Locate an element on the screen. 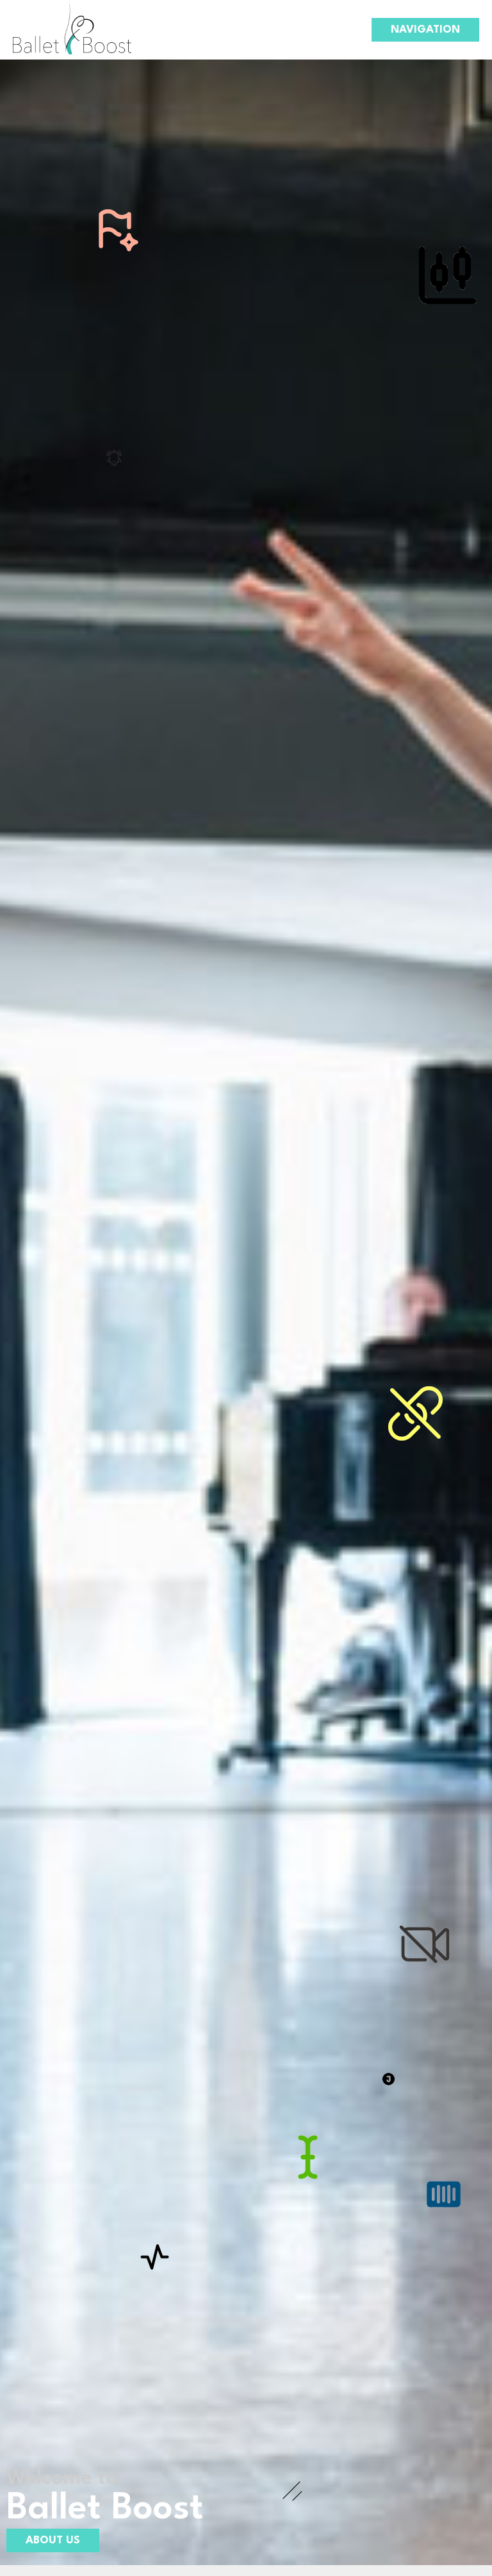 This screenshot has width=492, height=2576. indicates new notifications or alerts is located at coordinates (114, 458).